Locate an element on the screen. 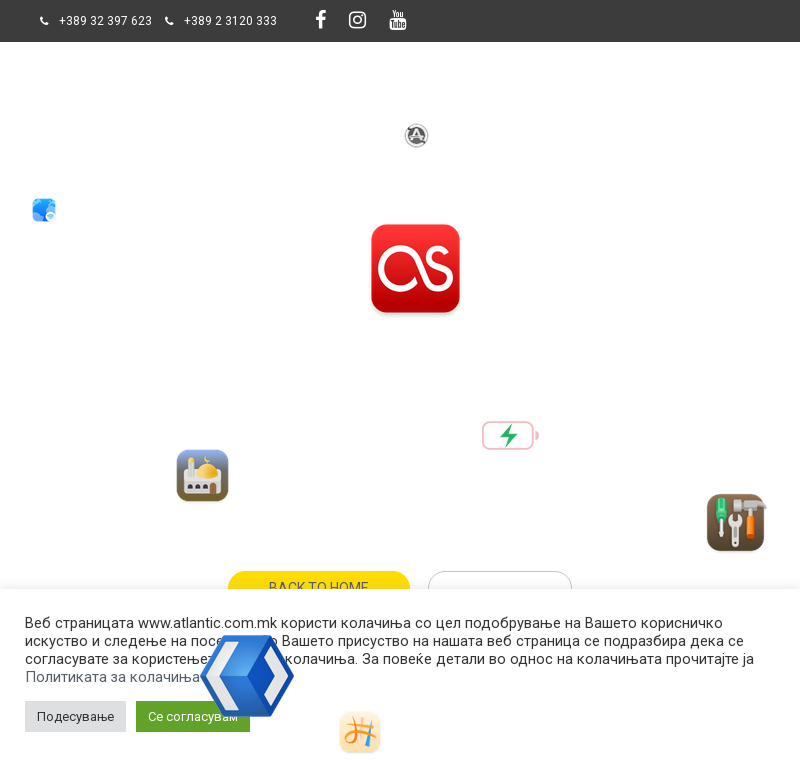  open knemo network monitoring app is located at coordinates (44, 210).